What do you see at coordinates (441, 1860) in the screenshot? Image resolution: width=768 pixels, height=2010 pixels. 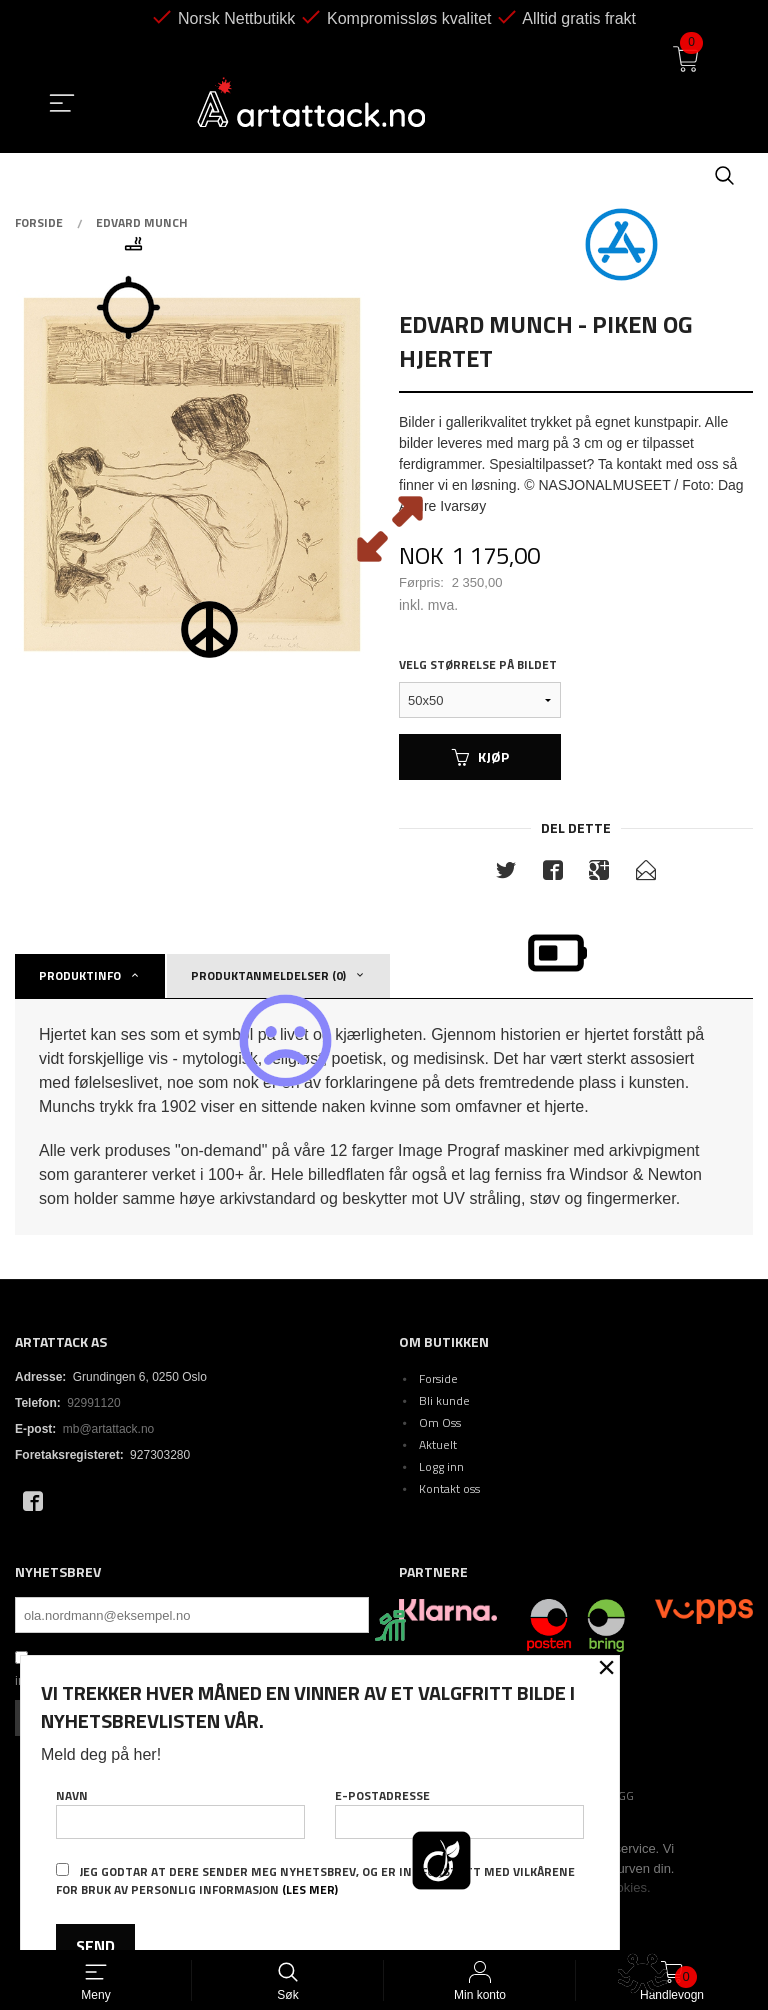 I see `viadeo social network logo` at bounding box center [441, 1860].